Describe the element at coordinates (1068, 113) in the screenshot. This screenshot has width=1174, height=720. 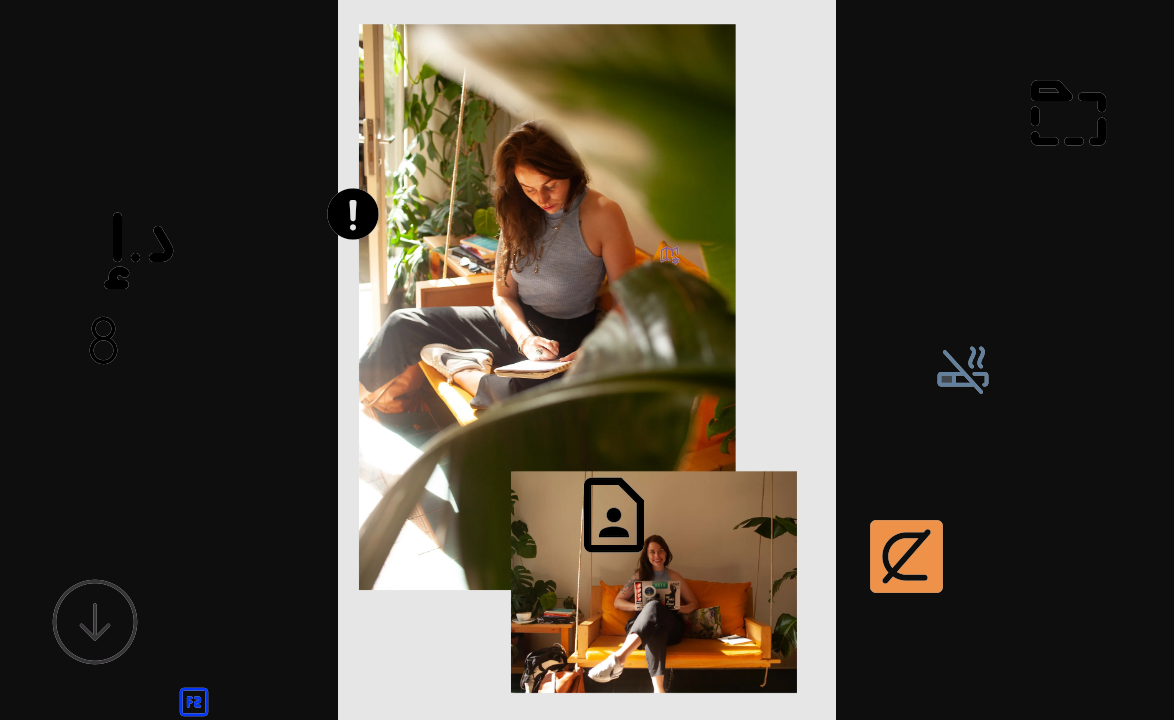
I see `create a new folder` at that location.